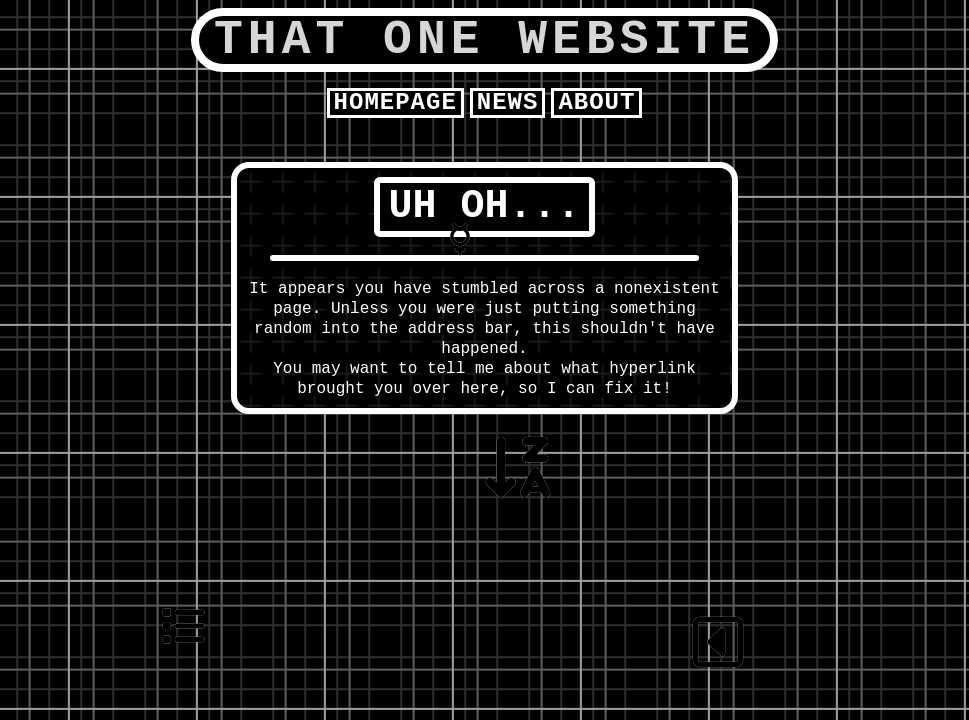 The image size is (969, 720). Describe the element at coordinates (183, 626) in the screenshot. I see `view items in list format` at that location.